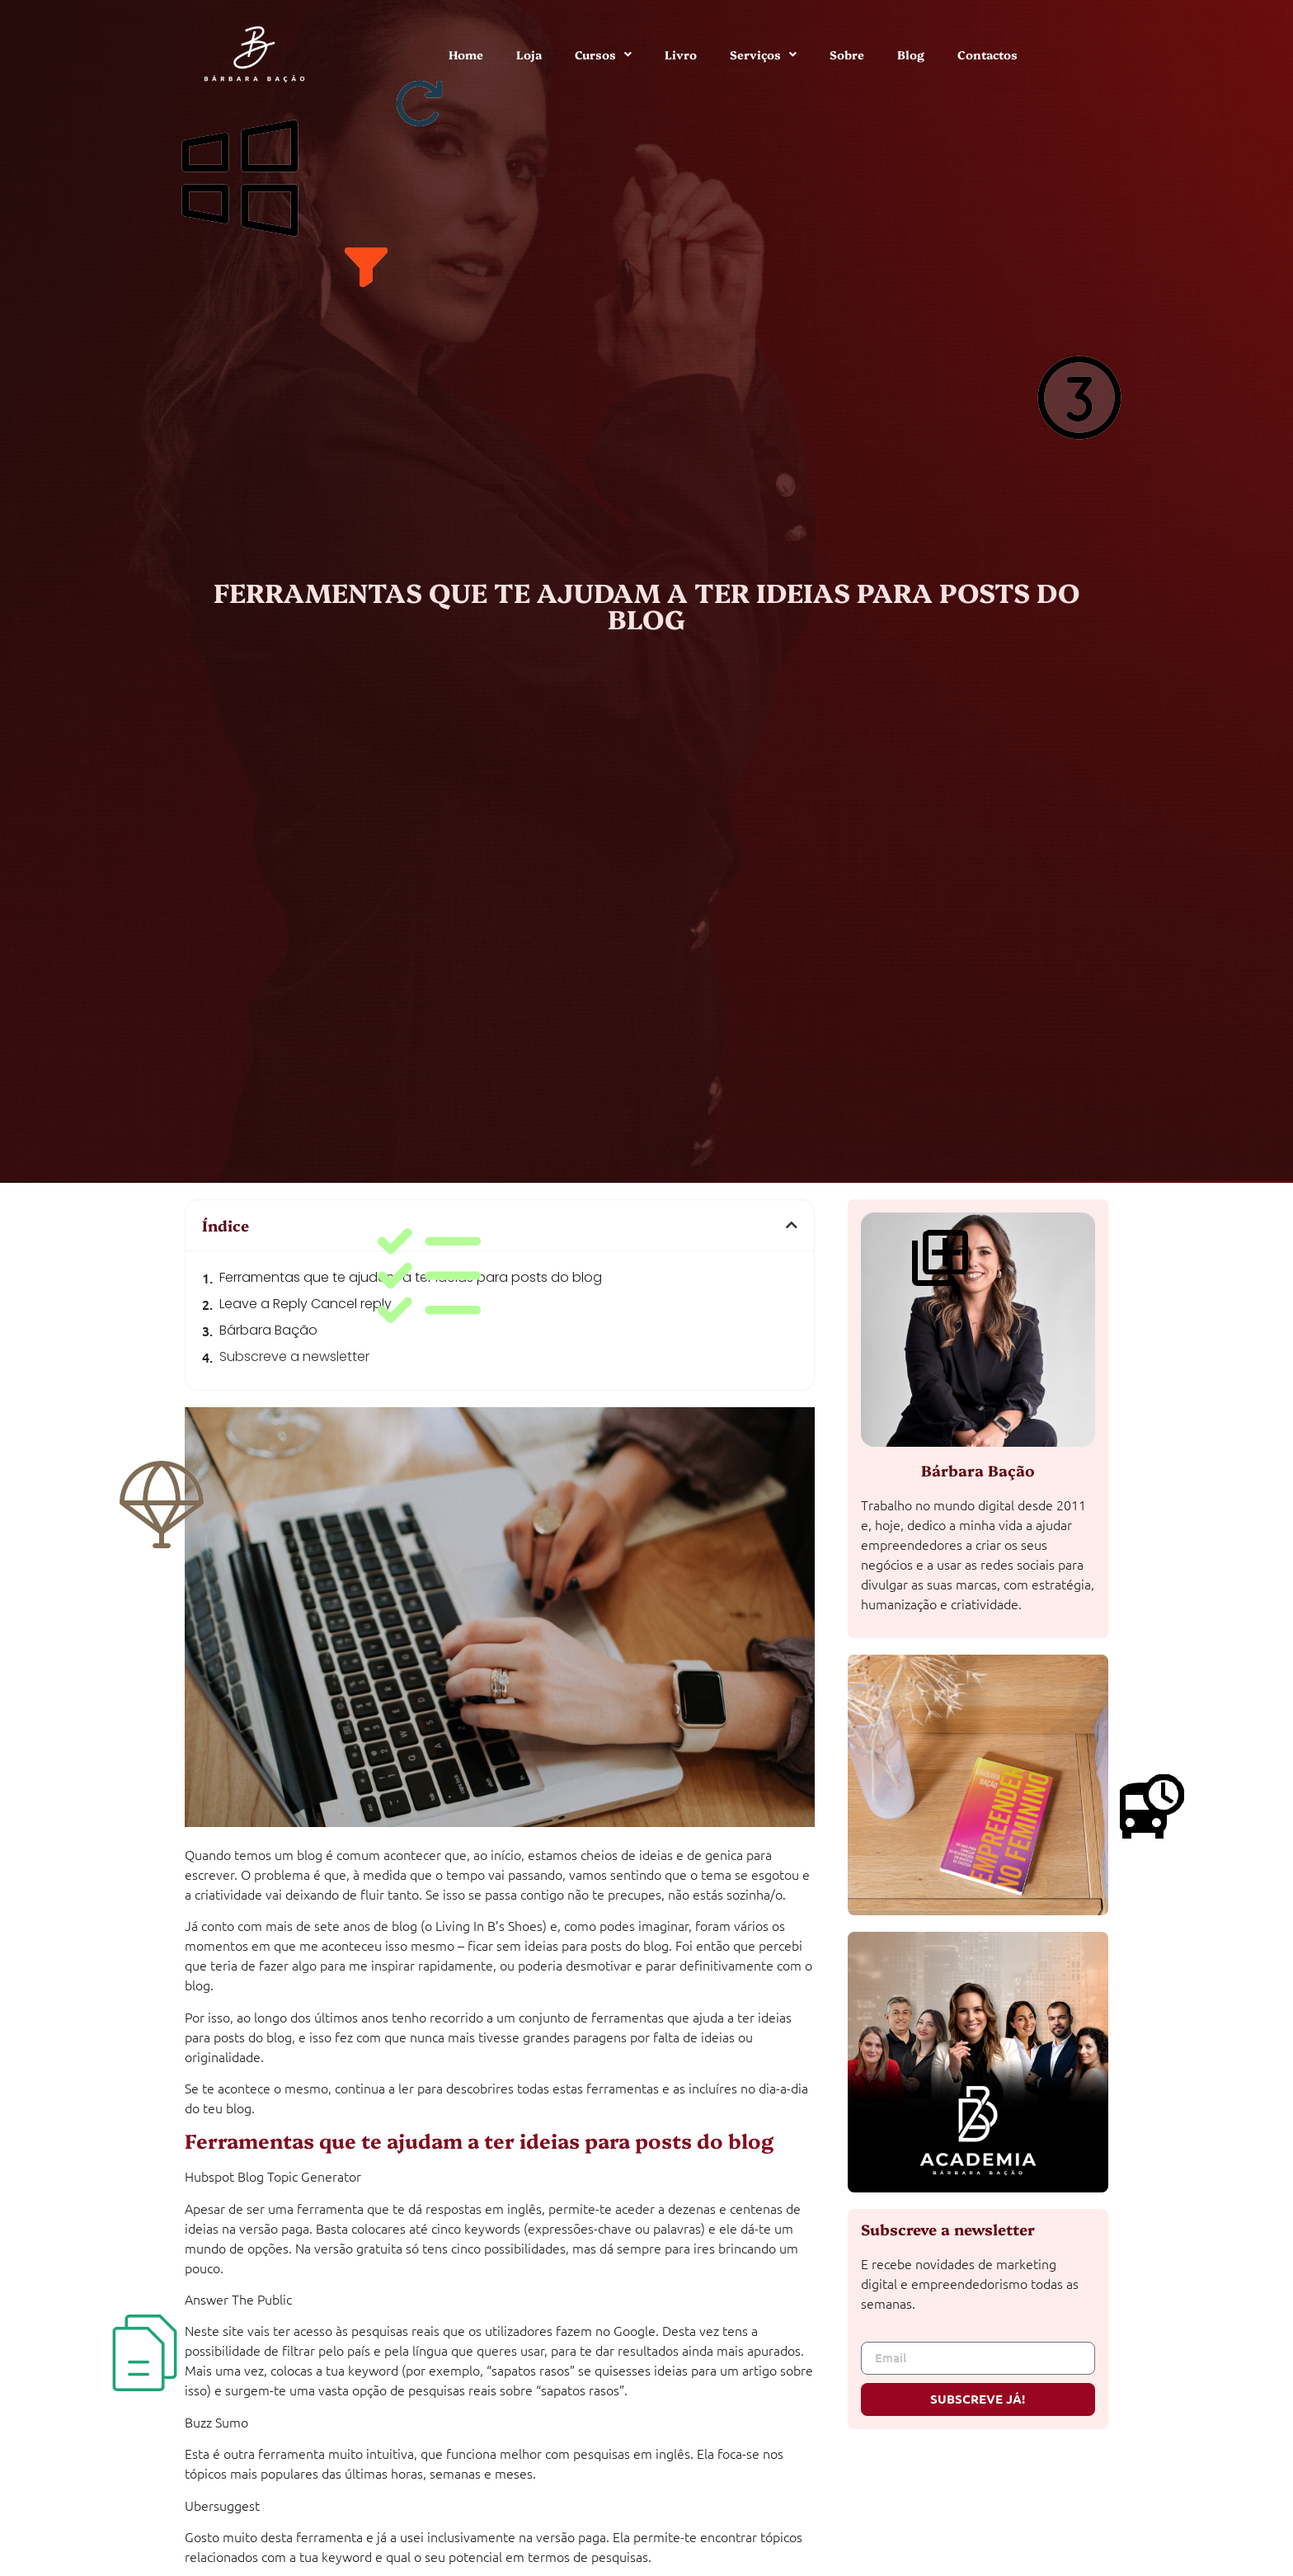 The height and width of the screenshot is (2576, 1293). Describe the element at coordinates (1079, 398) in the screenshot. I see `indicates step three in a multi-step process` at that location.